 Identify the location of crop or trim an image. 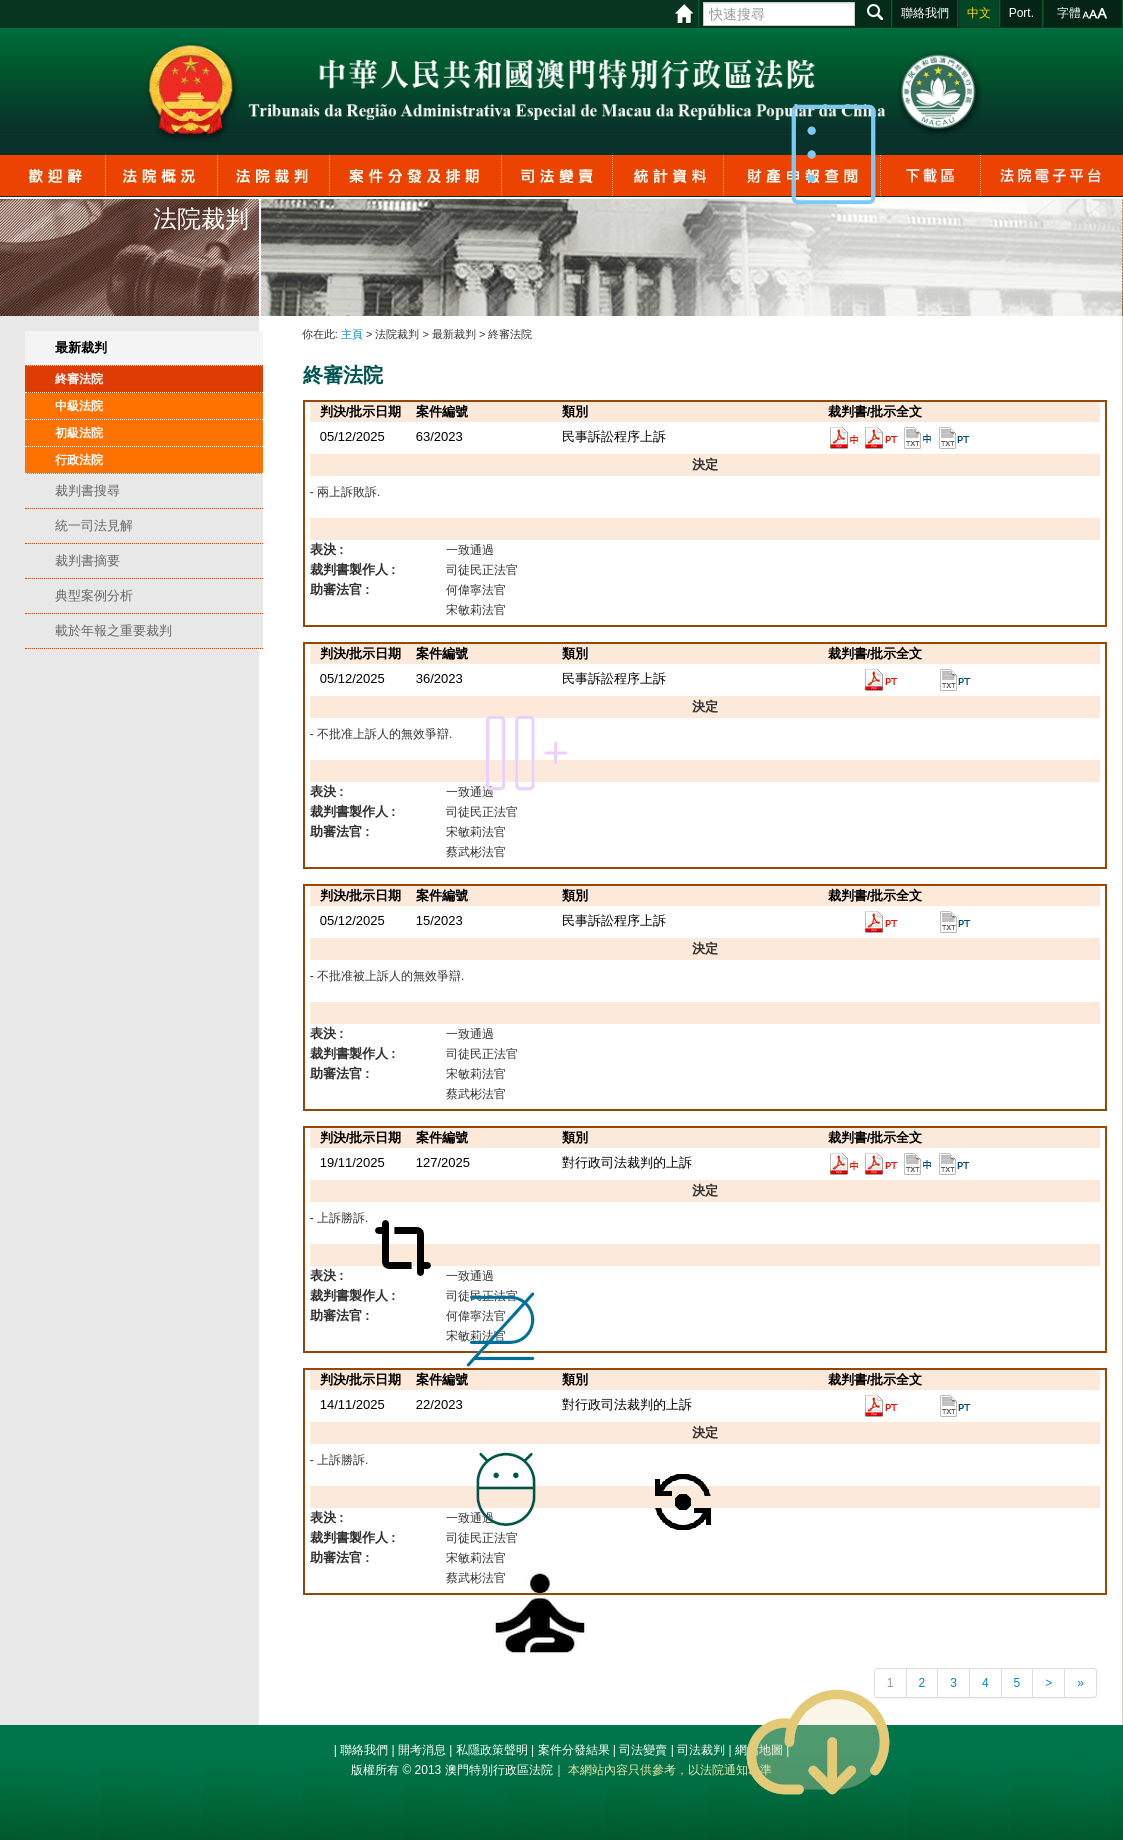
(403, 1248).